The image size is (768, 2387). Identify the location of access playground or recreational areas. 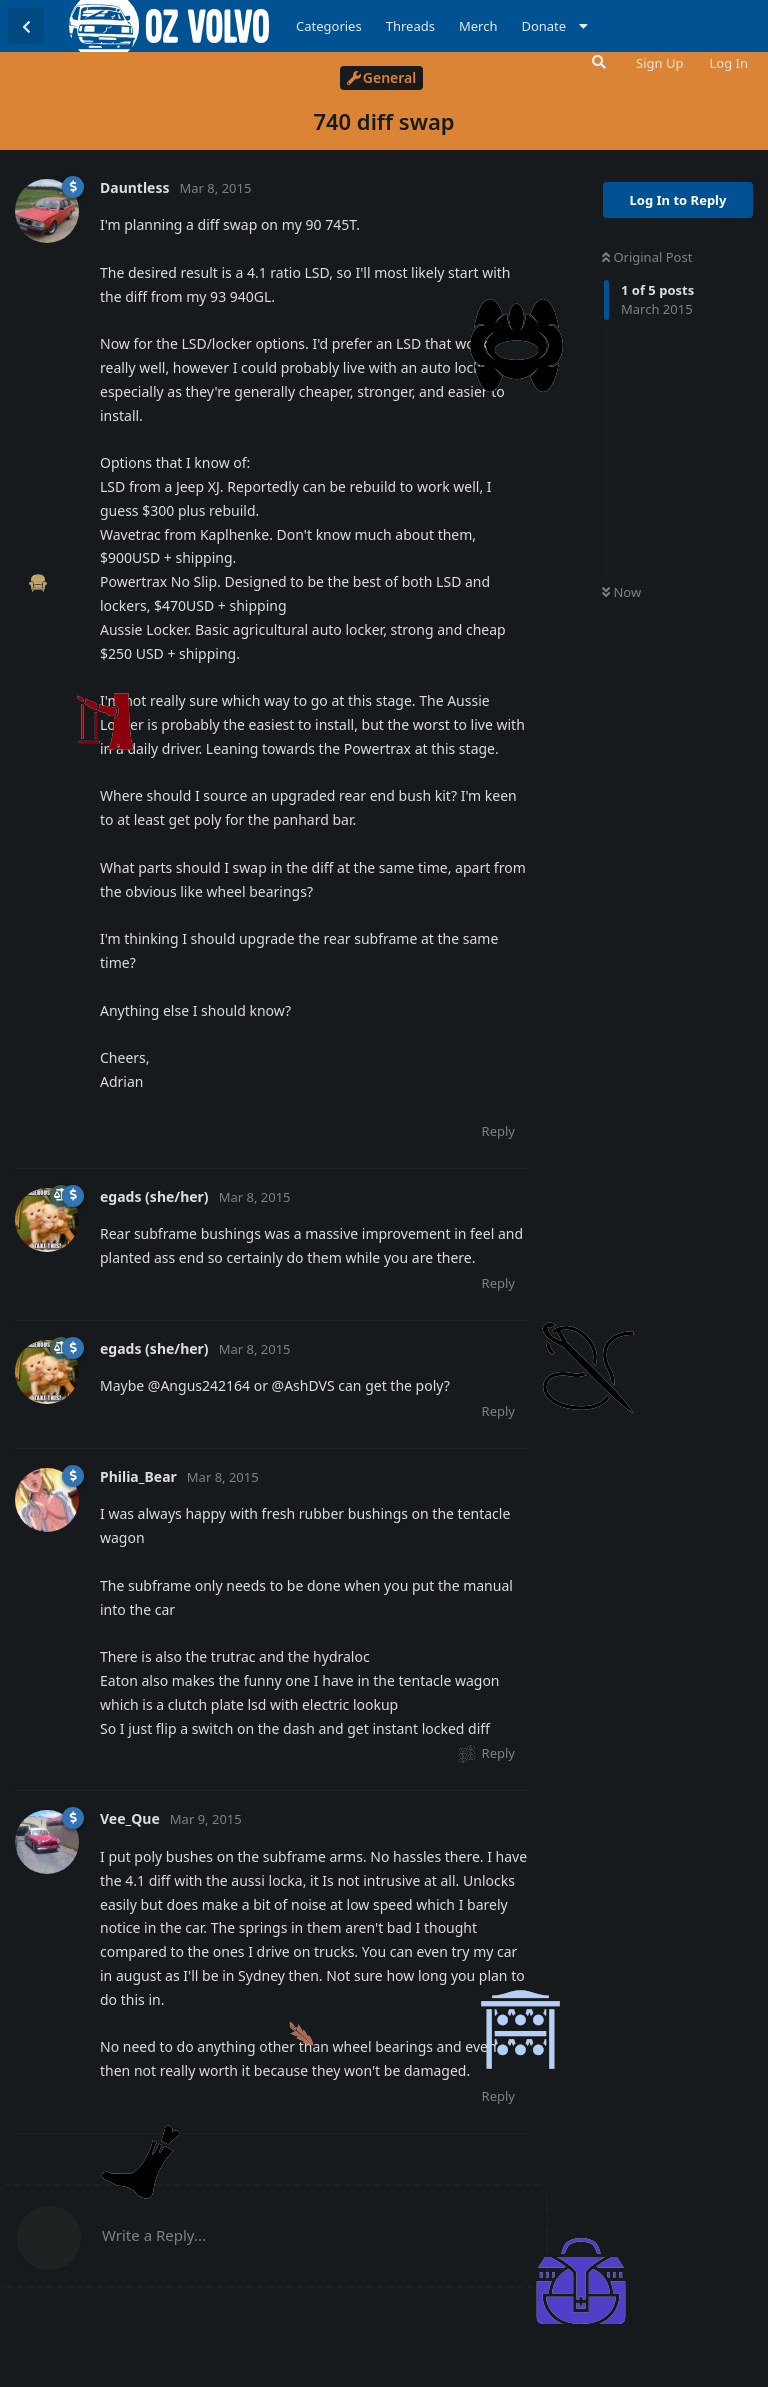
(105, 721).